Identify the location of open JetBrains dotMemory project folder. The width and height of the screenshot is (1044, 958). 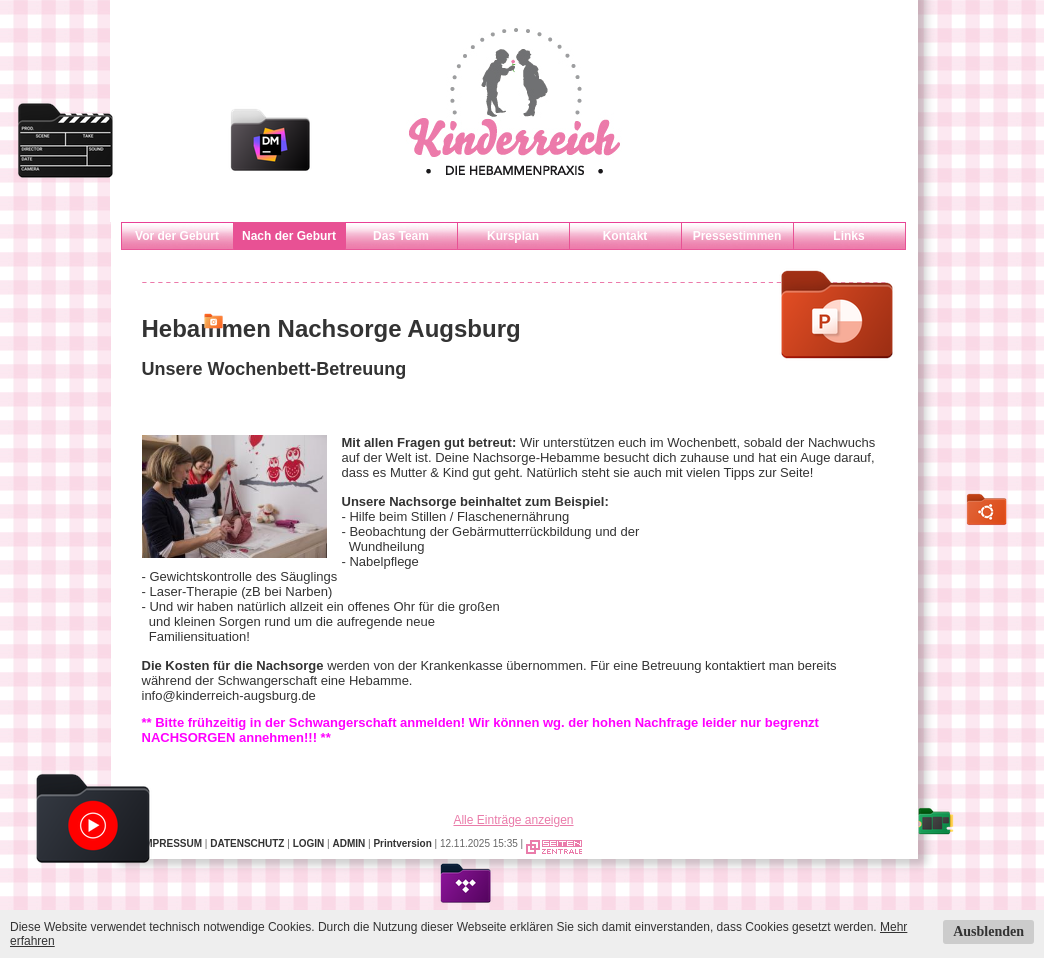
(270, 142).